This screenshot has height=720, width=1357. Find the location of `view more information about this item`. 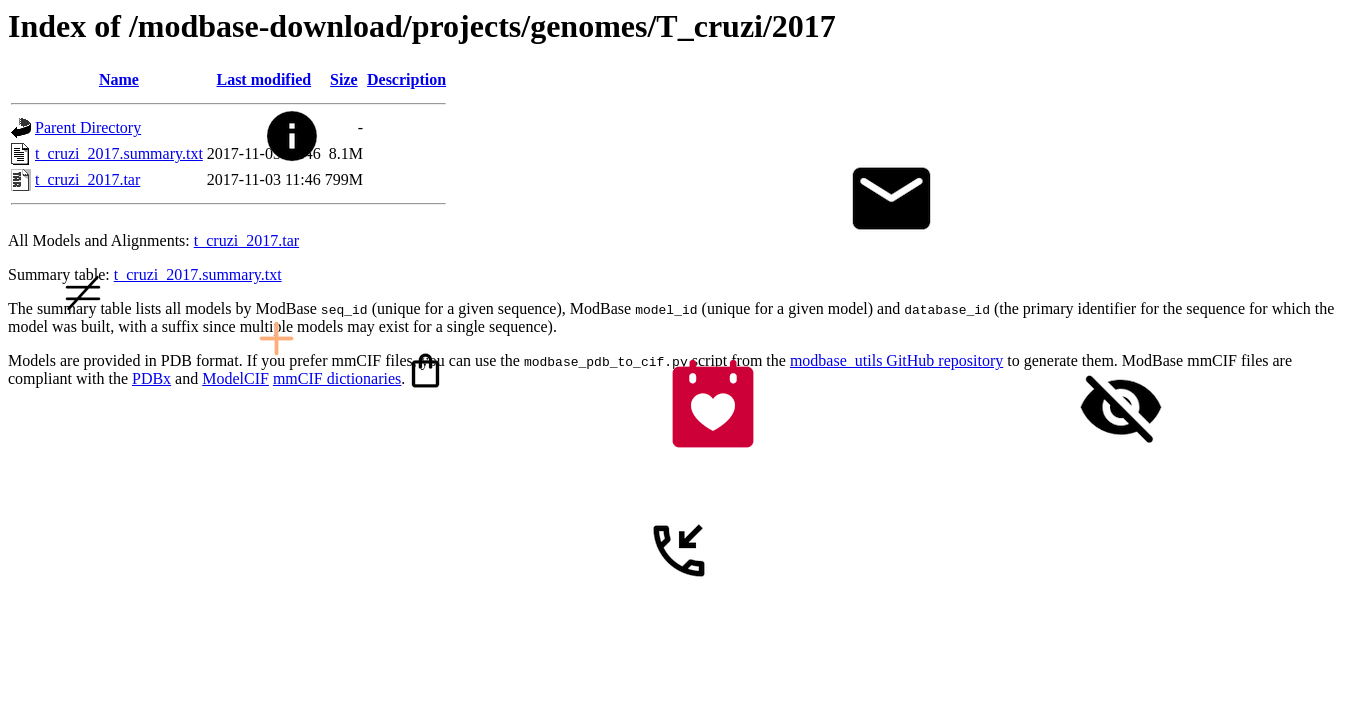

view more information about this item is located at coordinates (292, 136).